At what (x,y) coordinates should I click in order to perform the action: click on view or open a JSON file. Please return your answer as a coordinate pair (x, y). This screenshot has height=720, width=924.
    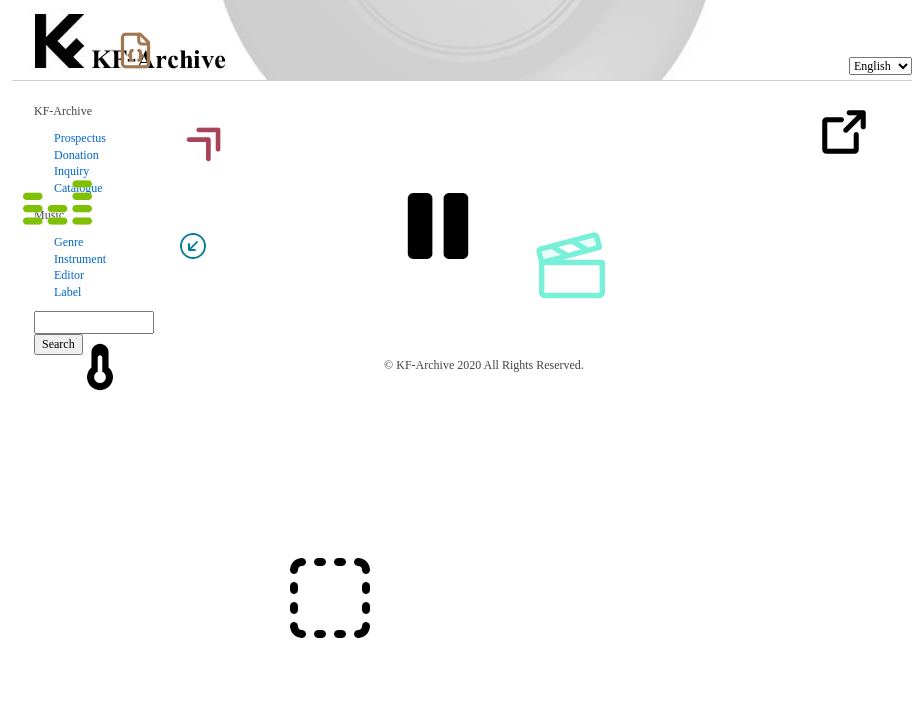
    Looking at the image, I should click on (135, 50).